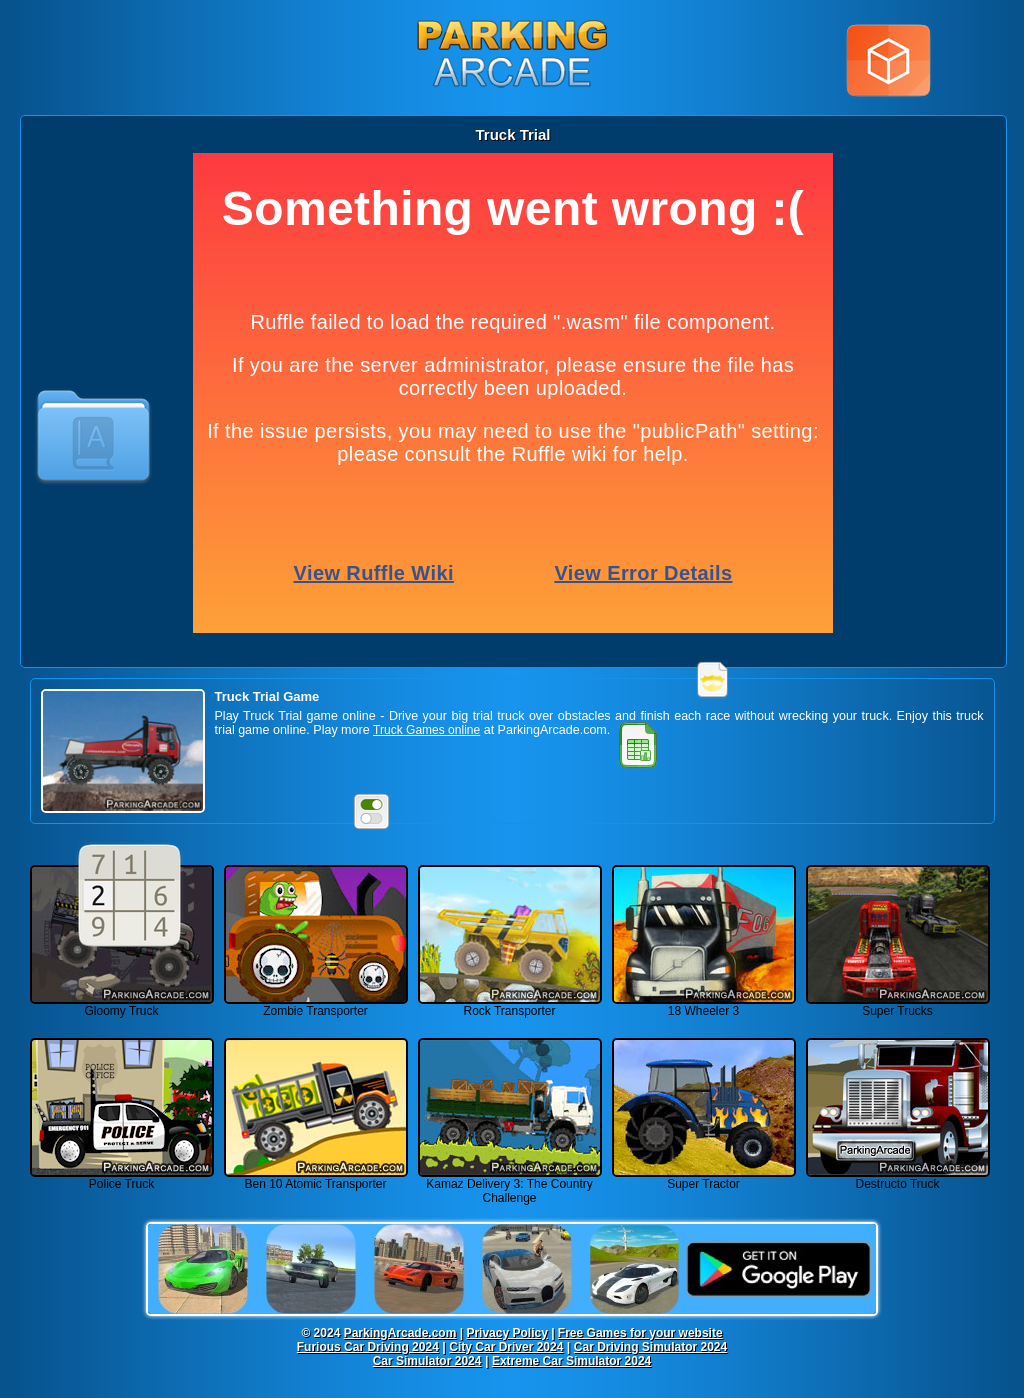  What do you see at coordinates (93, 435) in the screenshot?
I see `open typography or font-related files folder` at bounding box center [93, 435].